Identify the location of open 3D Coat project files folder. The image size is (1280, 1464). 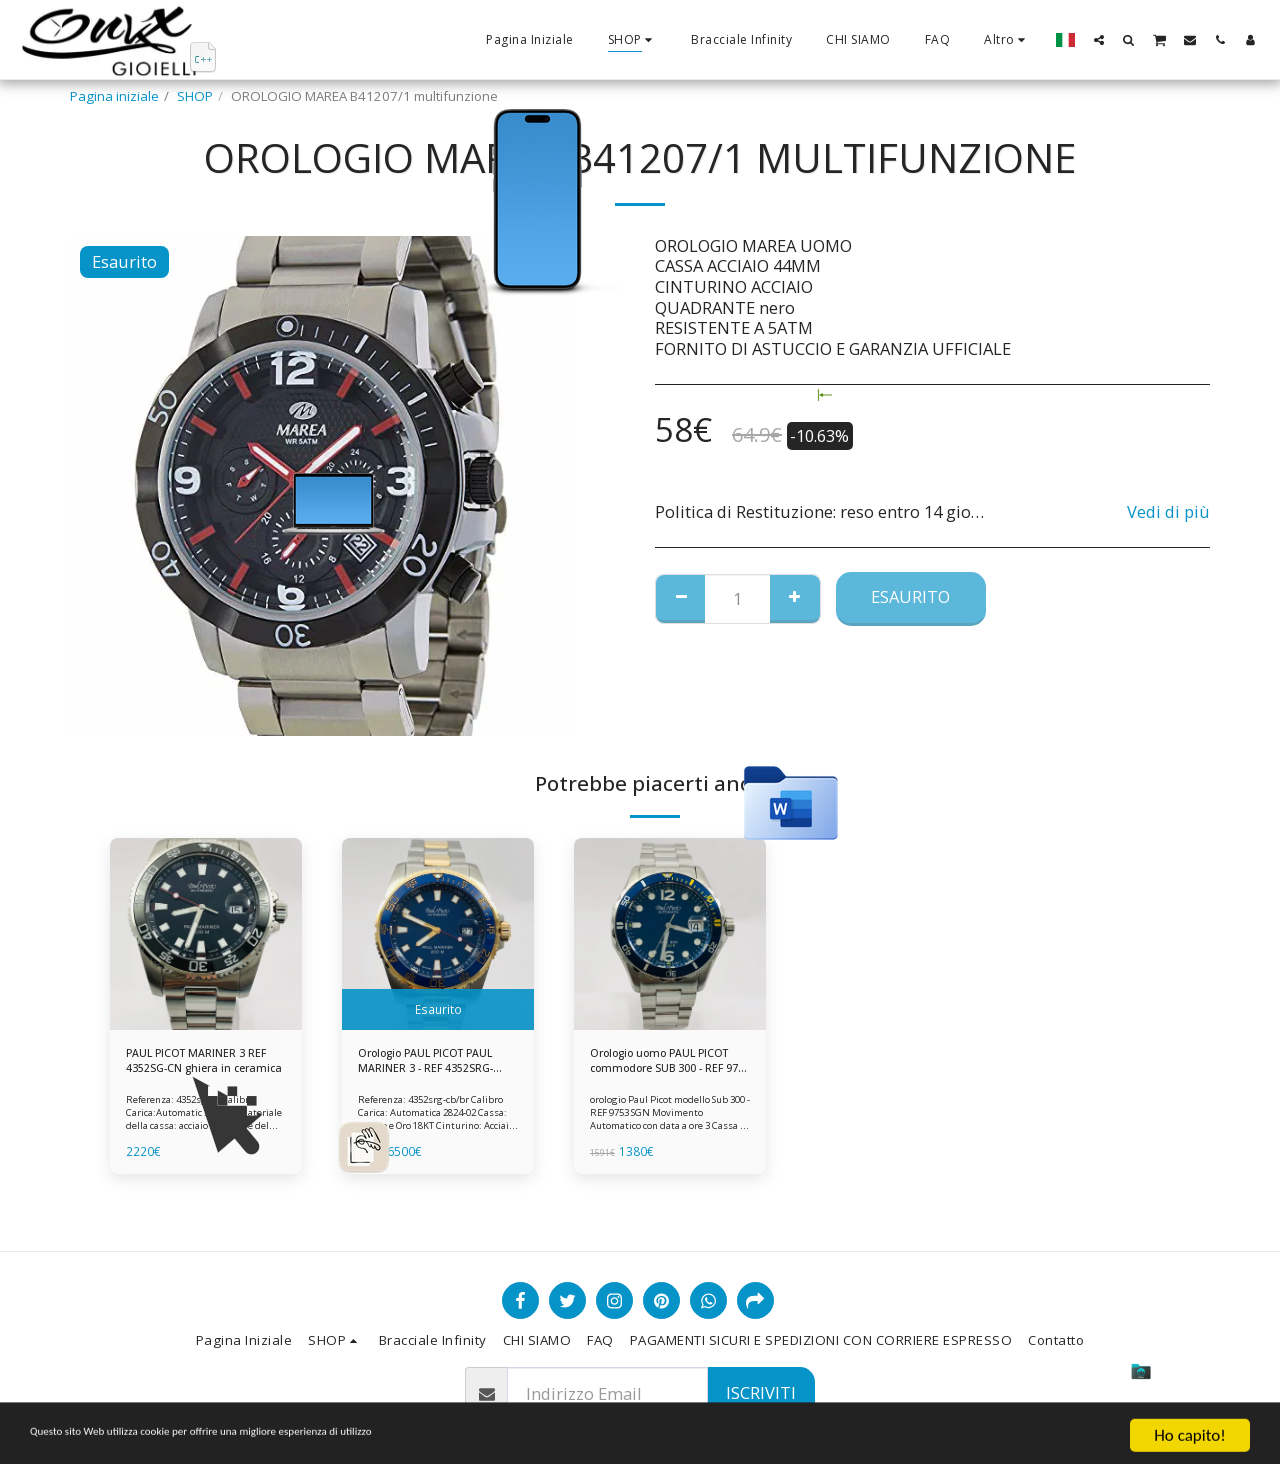
(1141, 1372).